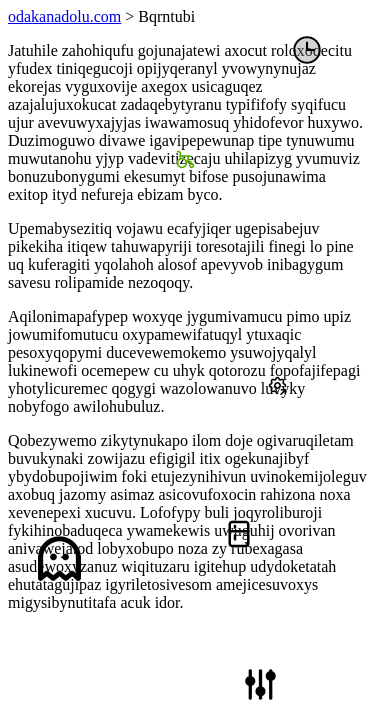 The height and width of the screenshot is (720, 375). I want to click on adjust settings or preferences, so click(260, 684).